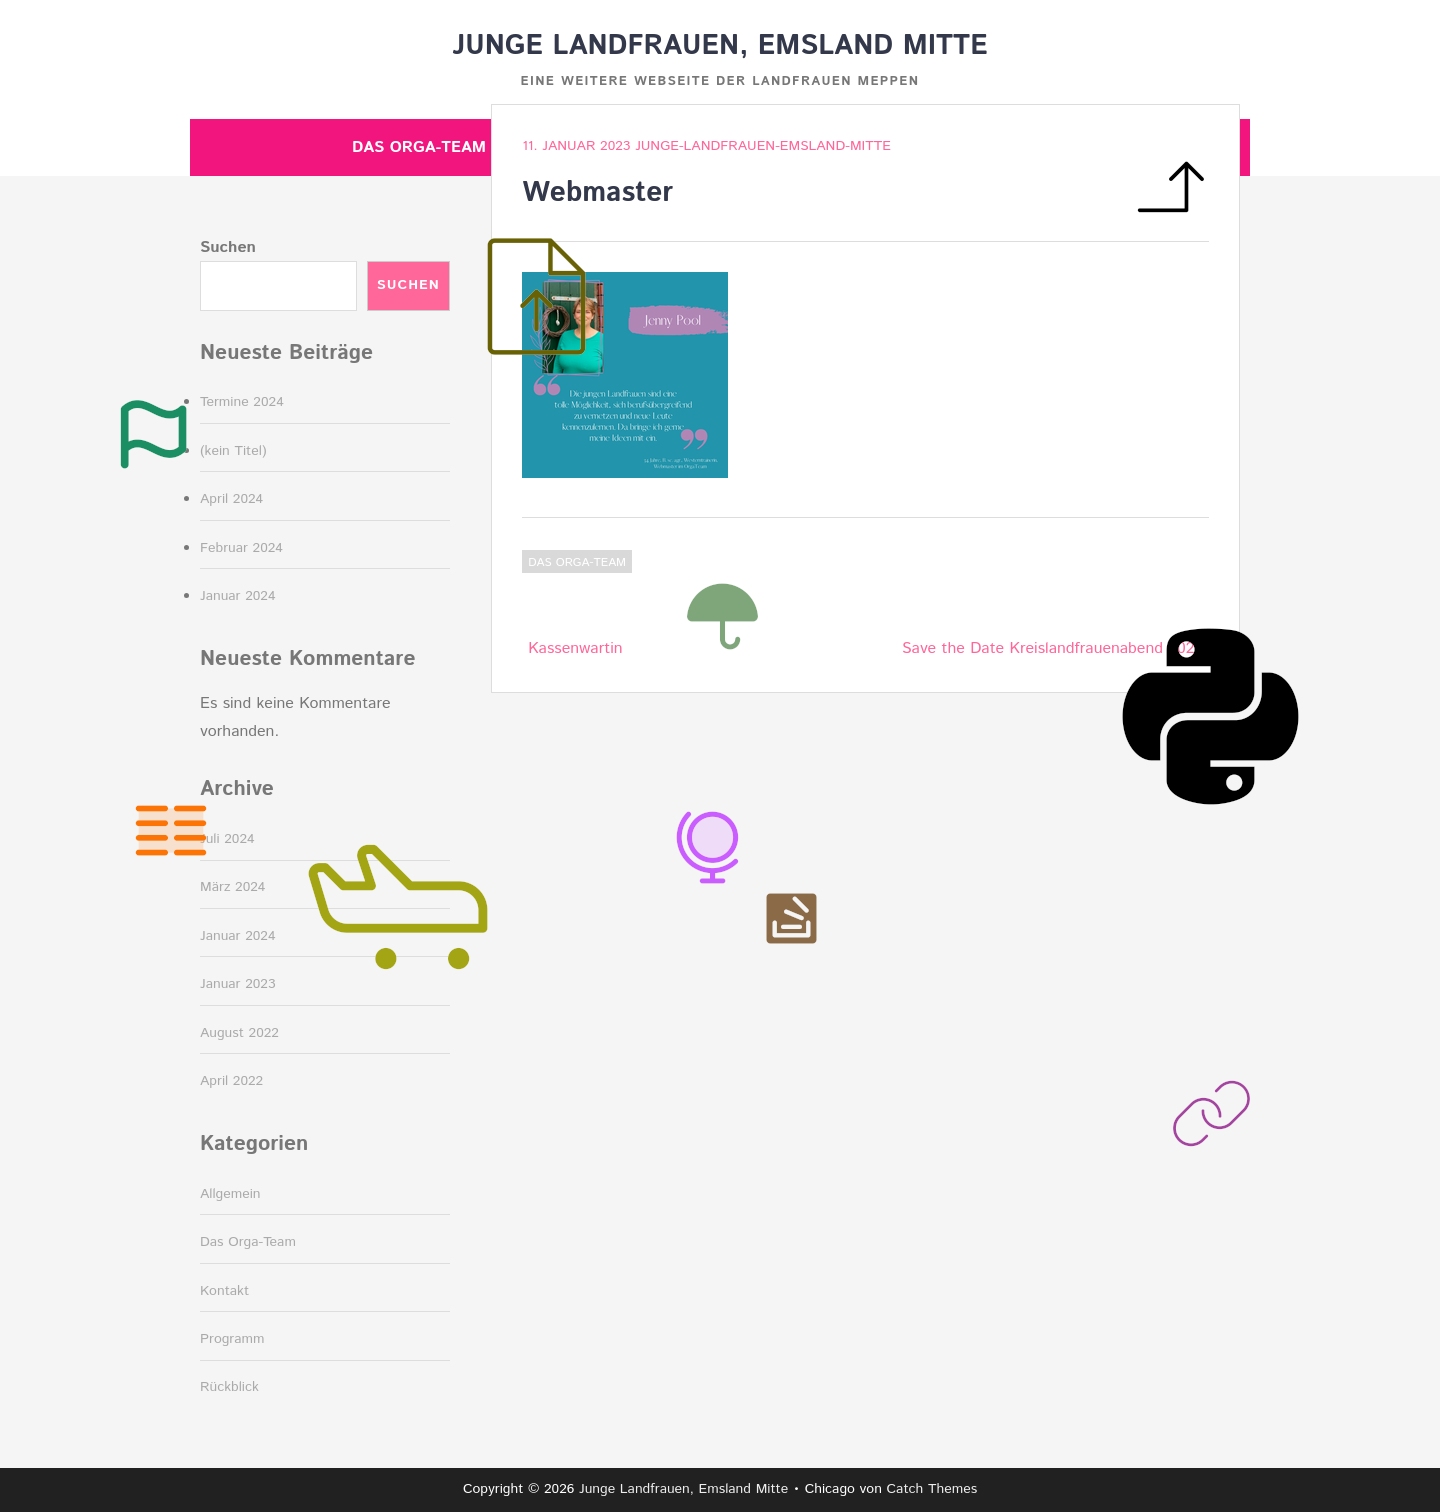  Describe the element at coordinates (791, 918) in the screenshot. I see `visit stack overflow for developer help` at that location.